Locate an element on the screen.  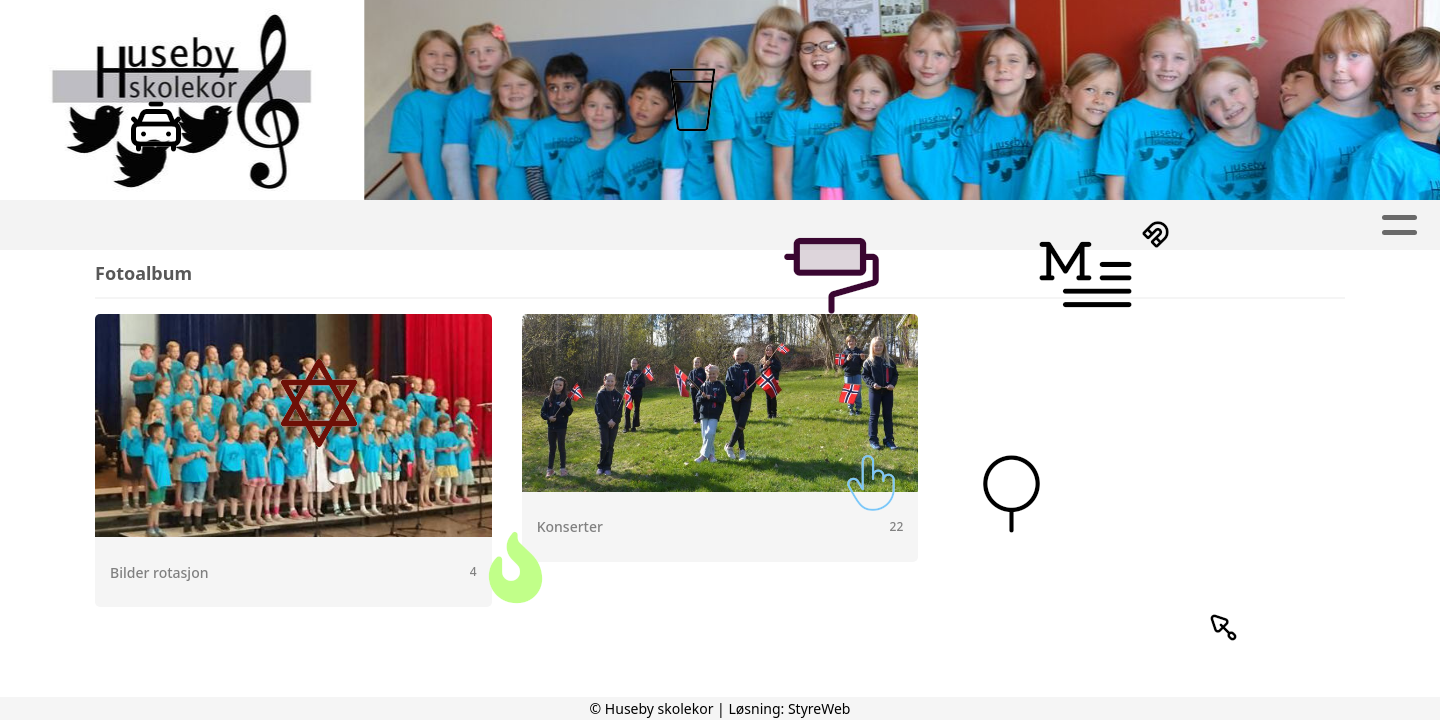
activate magnetic snap or alignment tool is located at coordinates (1156, 234).